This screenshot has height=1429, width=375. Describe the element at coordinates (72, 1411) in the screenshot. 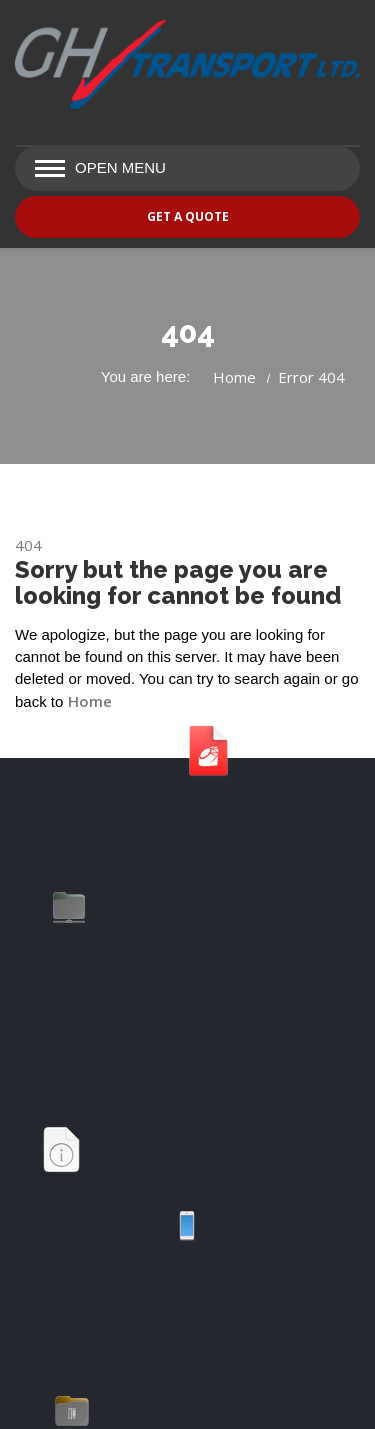

I see `access your templates folder` at that location.